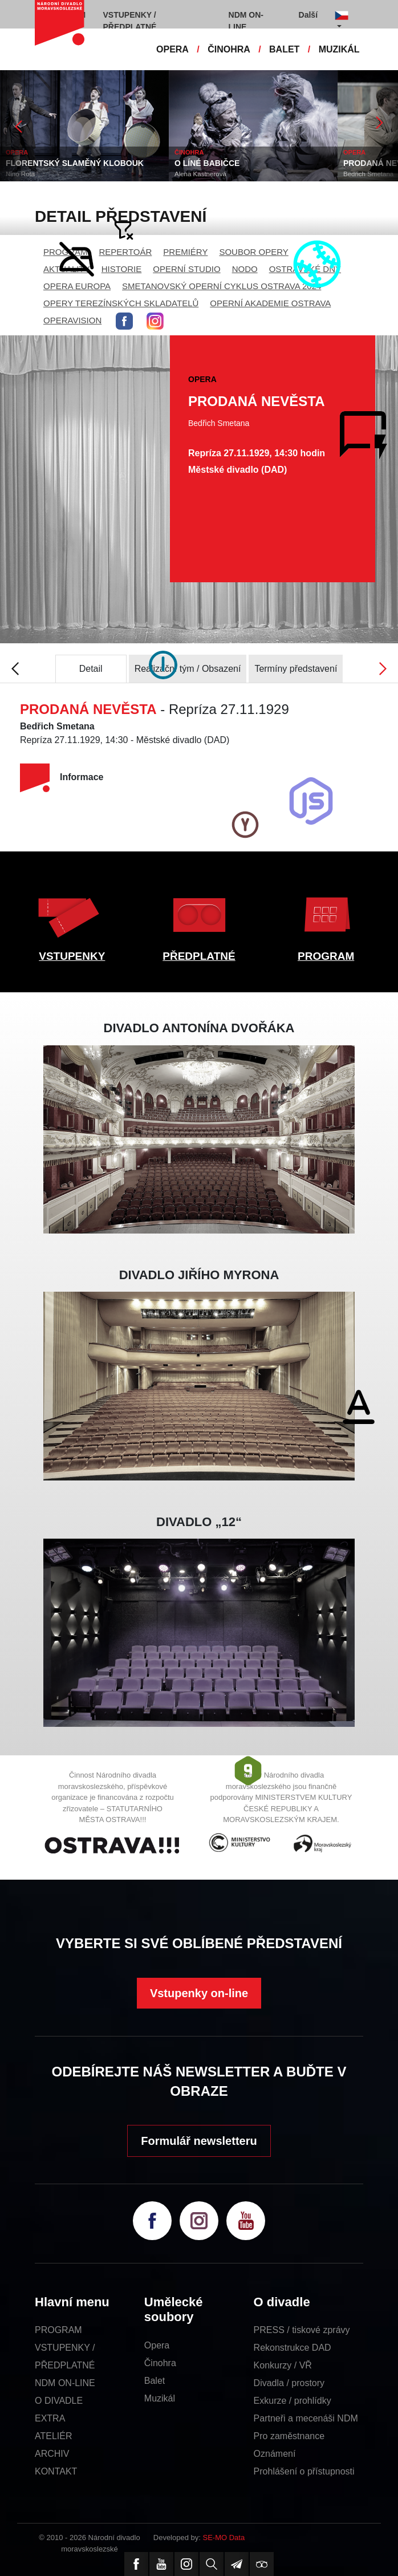  Describe the element at coordinates (123, 229) in the screenshot. I see `clear all active filters` at that location.